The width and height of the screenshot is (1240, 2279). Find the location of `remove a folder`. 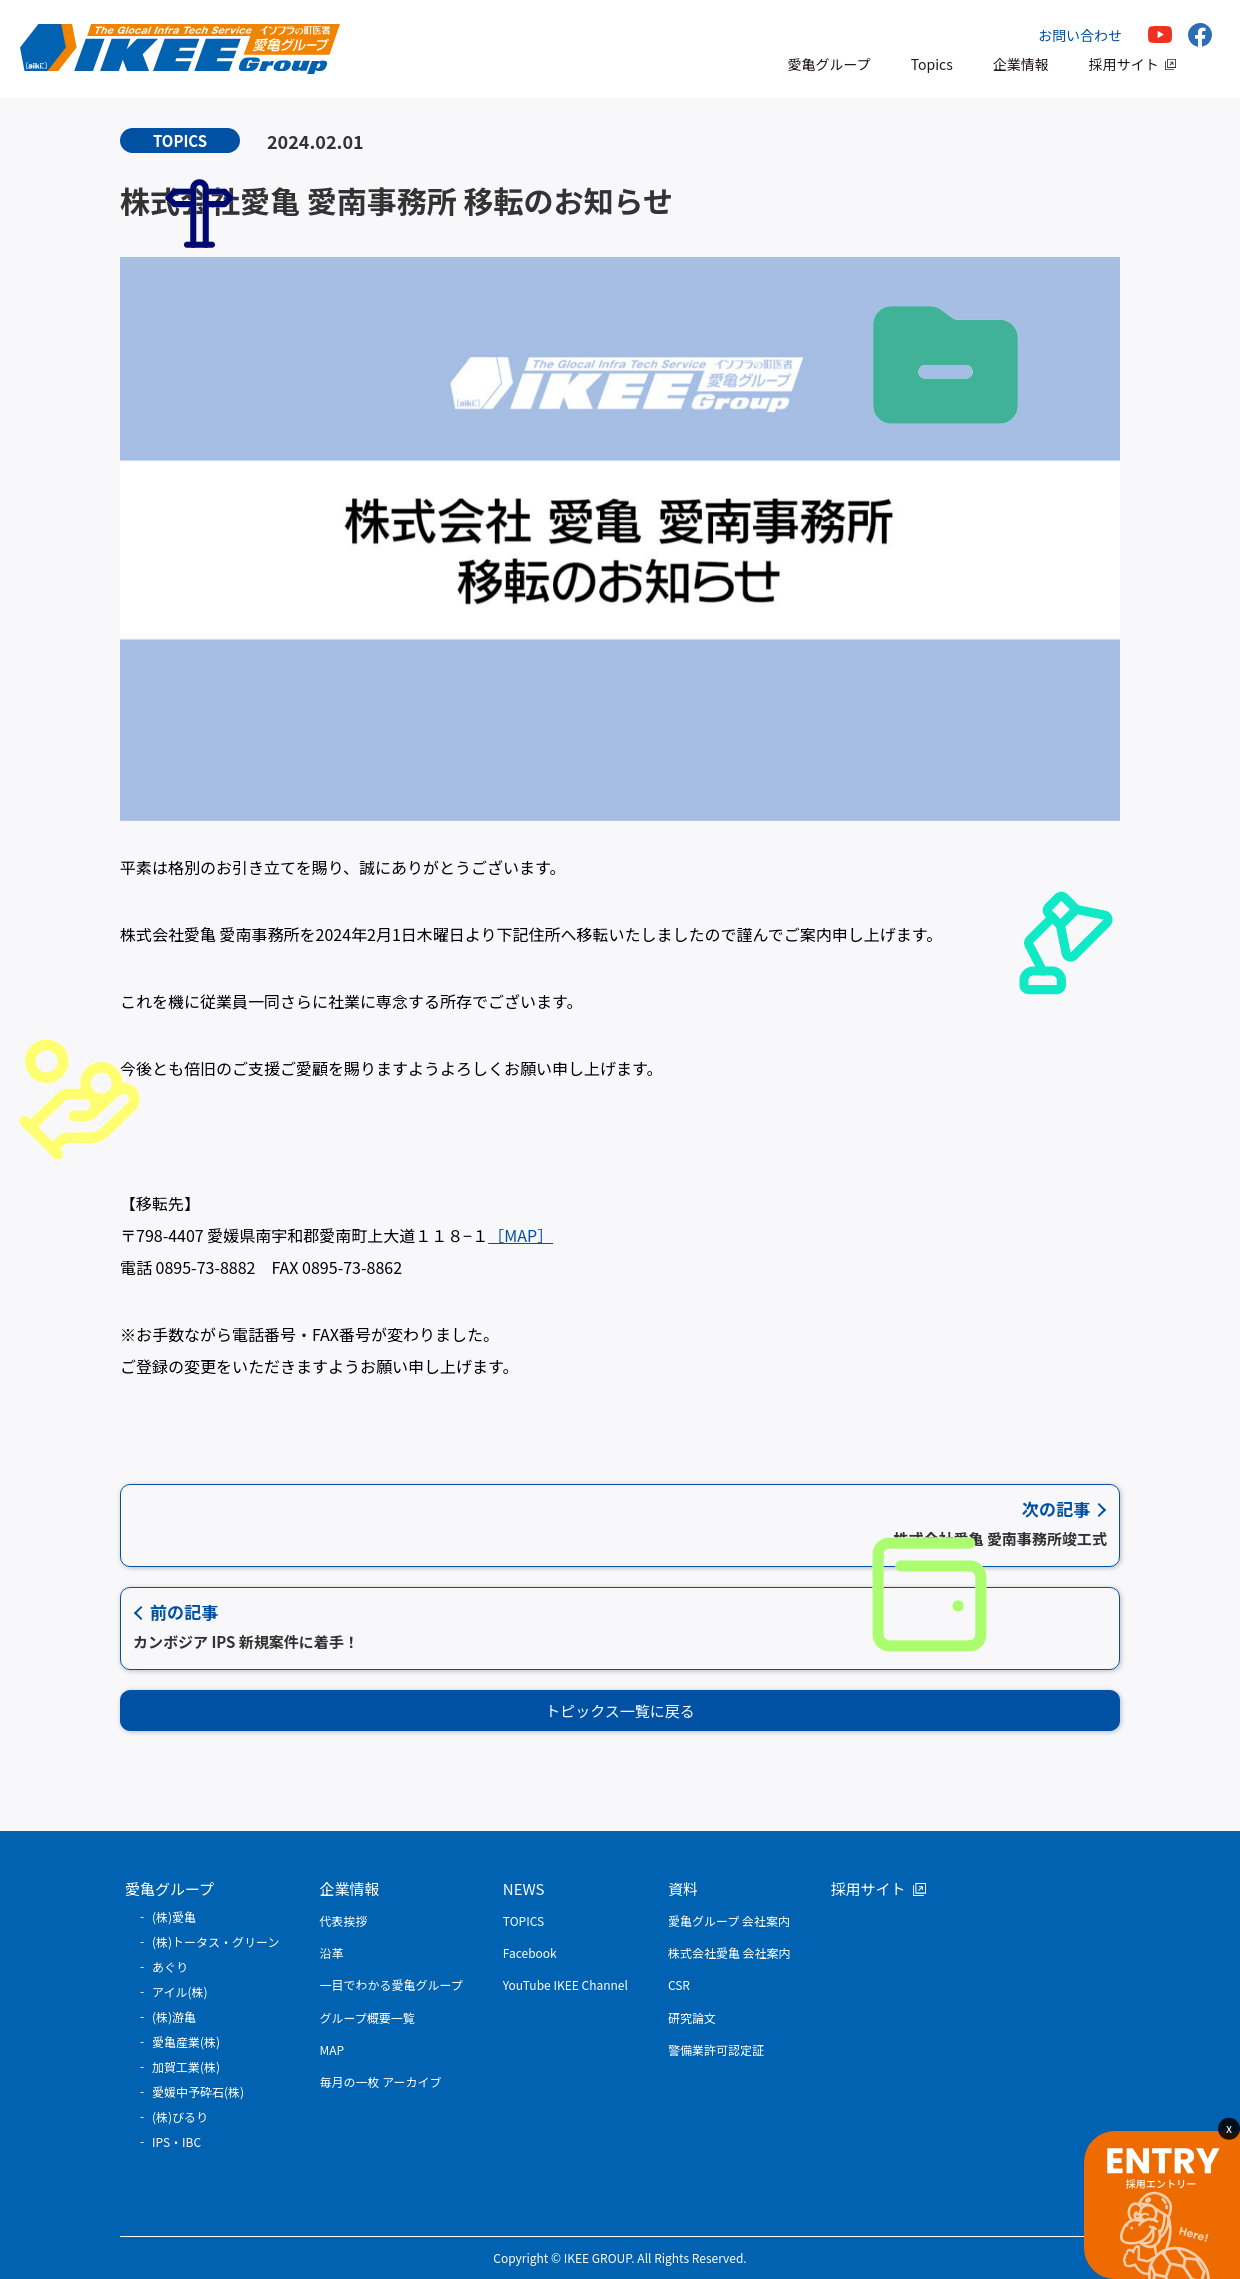

remove a folder is located at coordinates (945, 369).